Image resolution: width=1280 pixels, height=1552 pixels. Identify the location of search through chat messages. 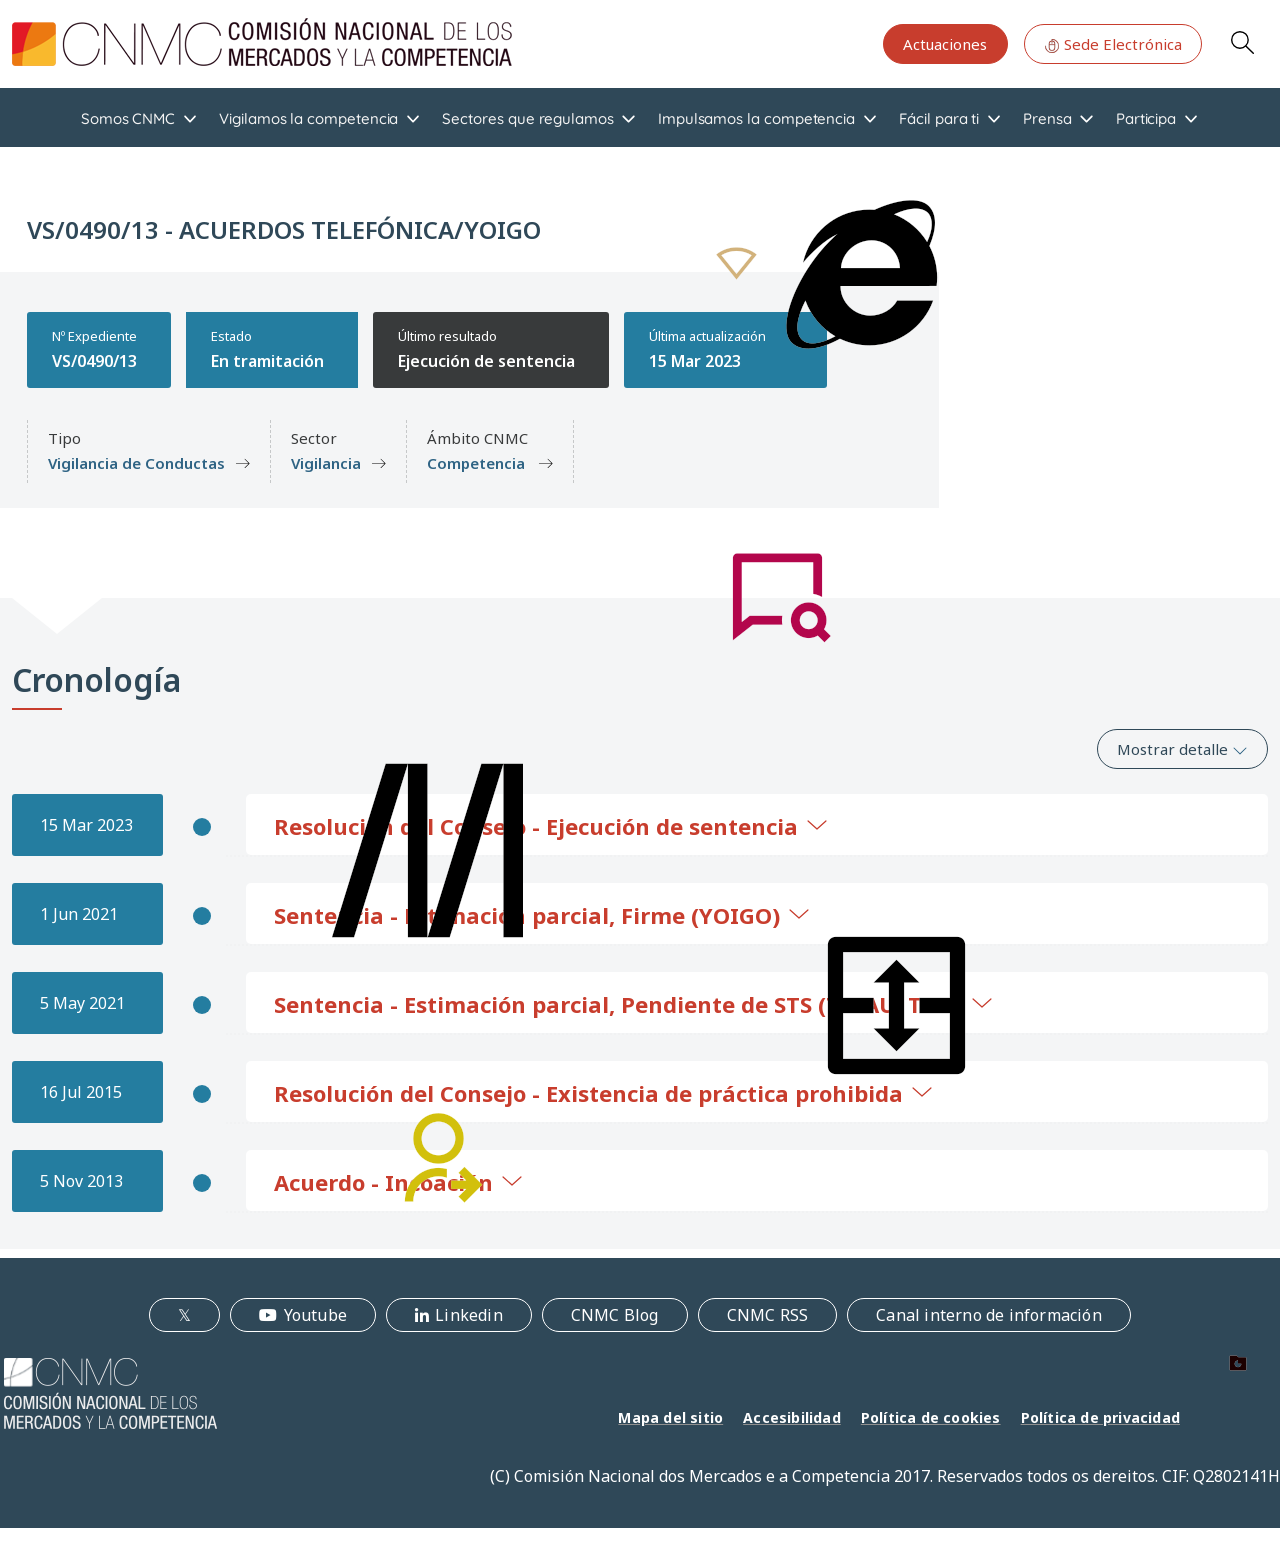
(777, 593).